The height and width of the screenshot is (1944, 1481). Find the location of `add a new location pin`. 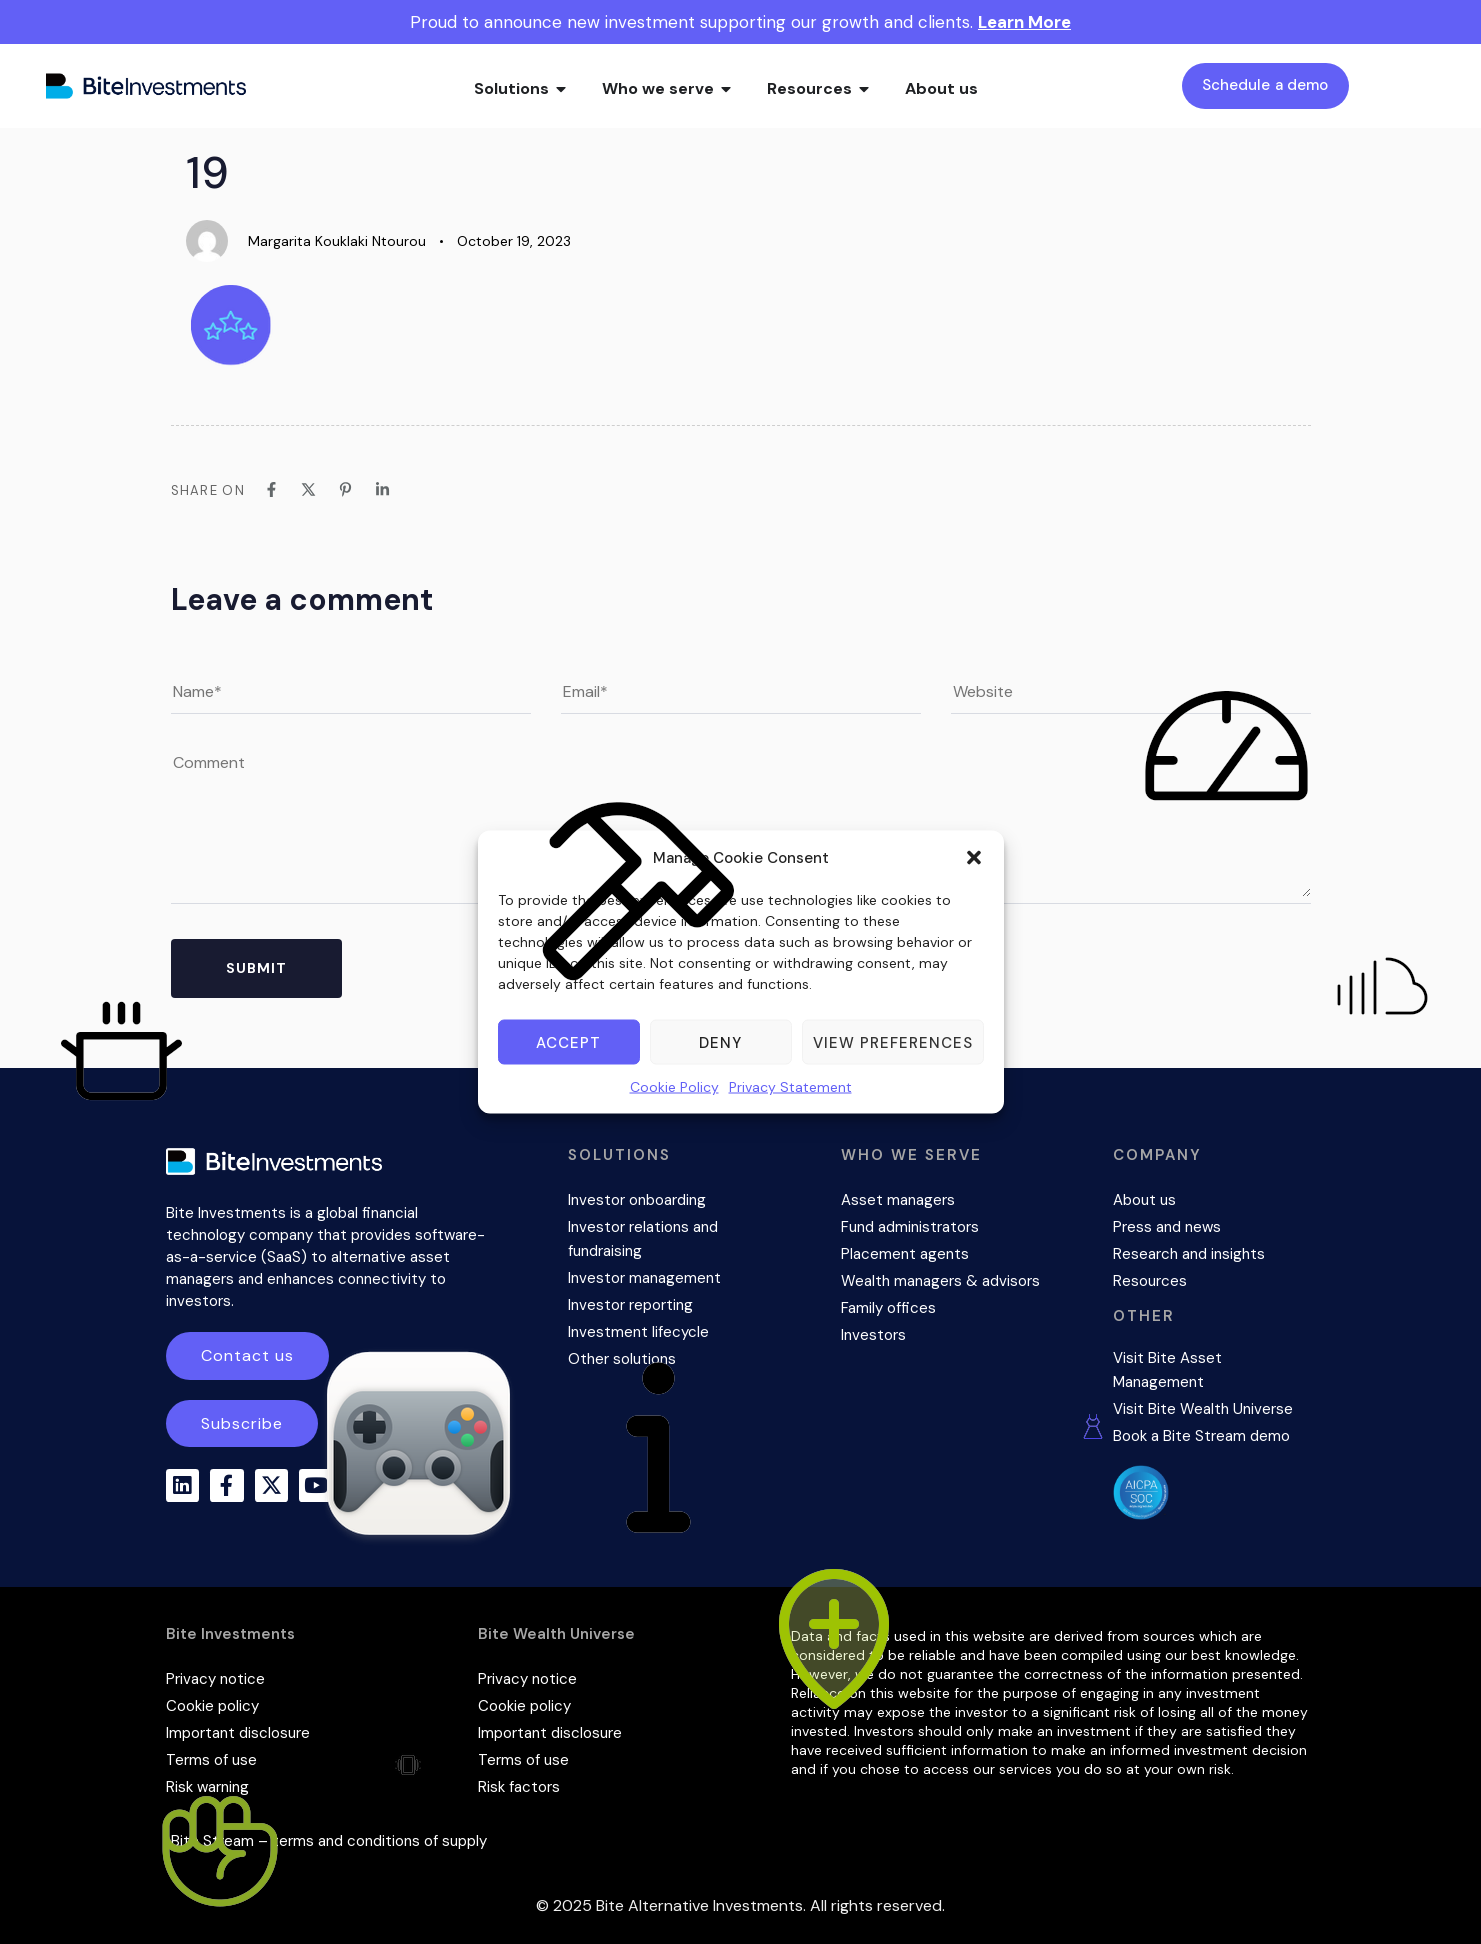

add a new location pin is located at coordinates (834, 1639).